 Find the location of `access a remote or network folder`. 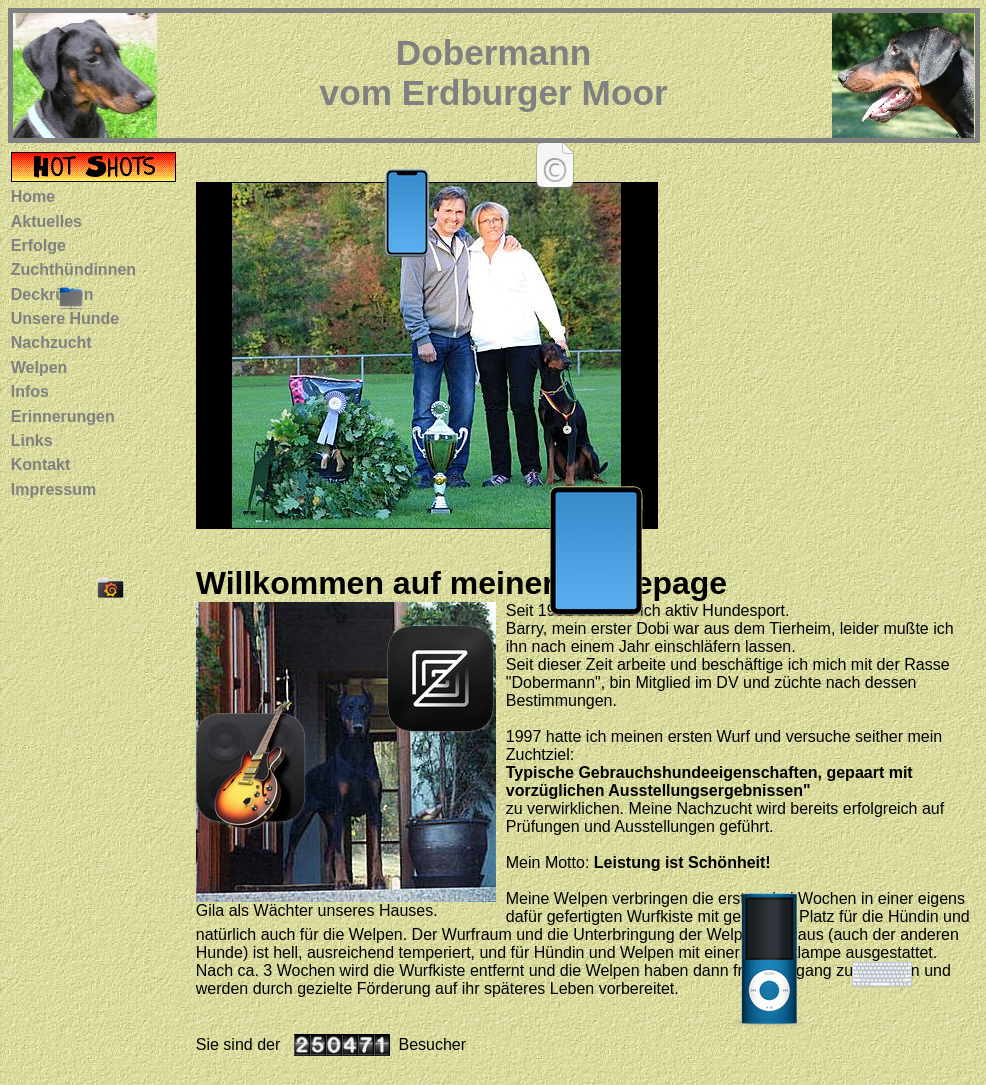

access a remote or network folder is located at coordinates (71, 298).